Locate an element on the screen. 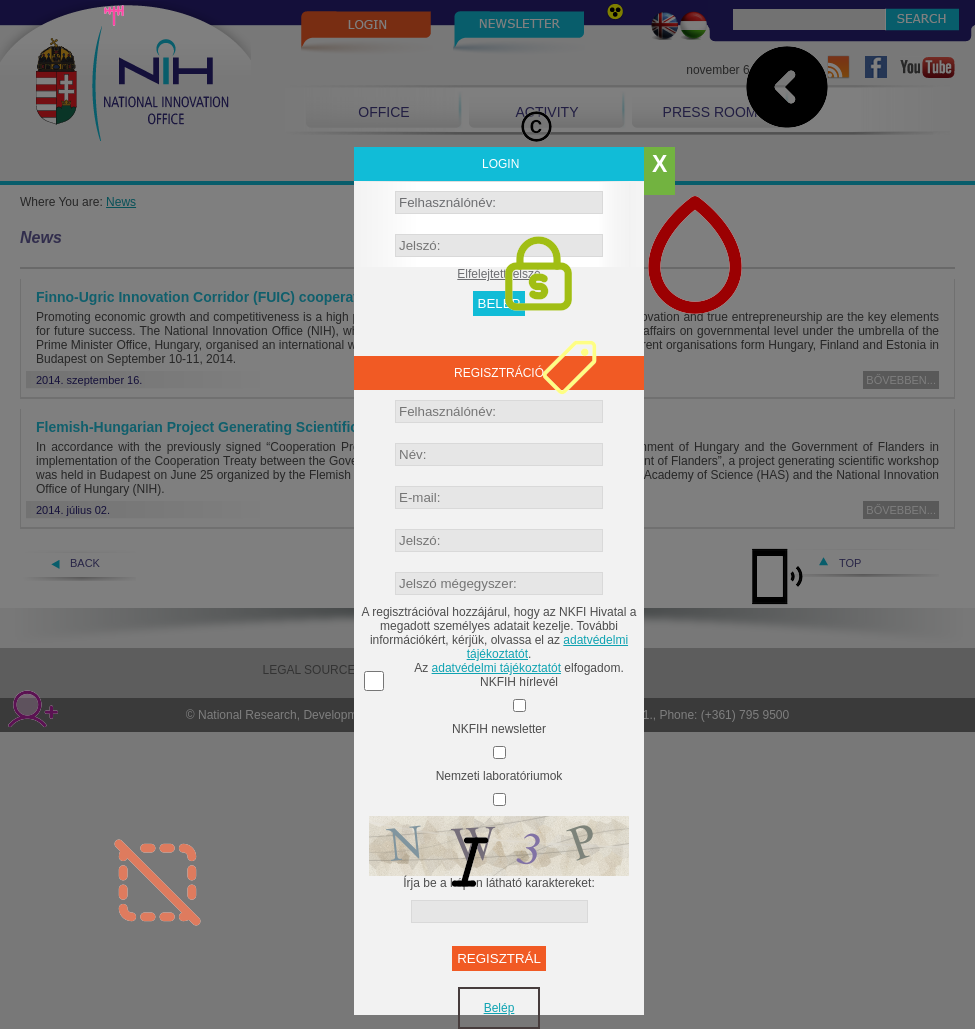  indicates copyrighted content is located at coordinates (536, 126).